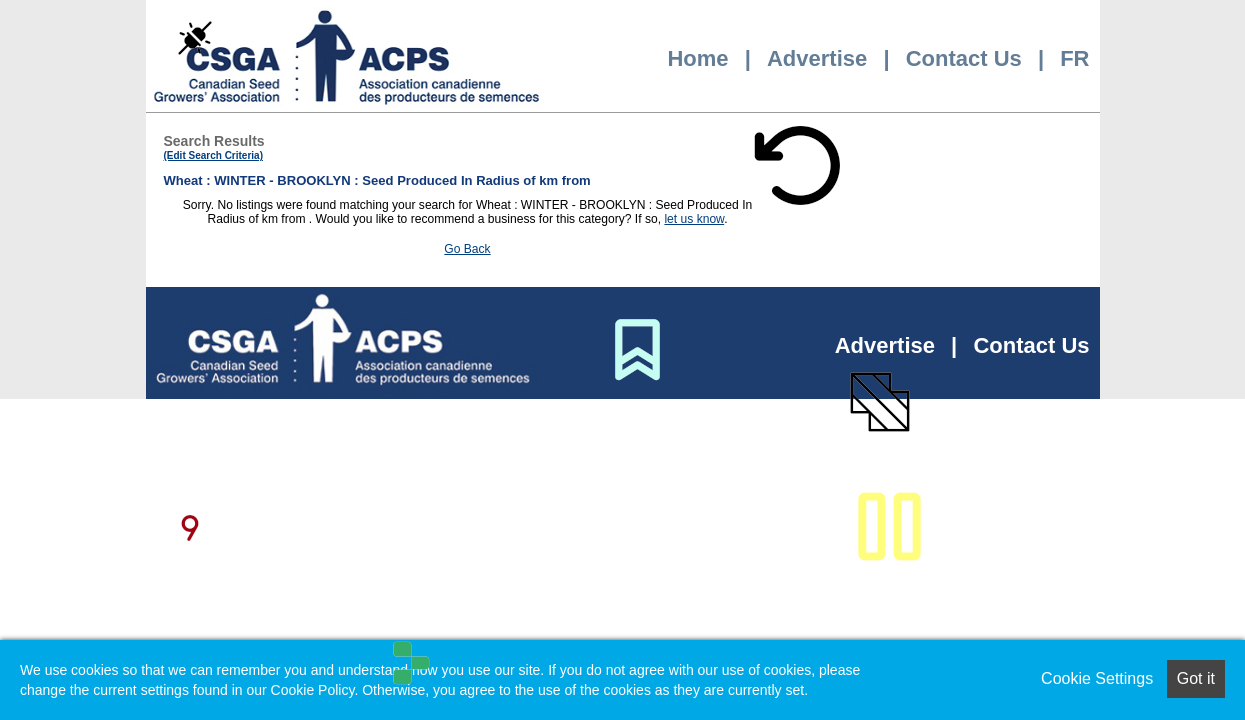 The height and width of the screenshot is (720, 1245). Describe the element at coordinates (889, 526) in the screenshot. I see `pause media playback` at that location.